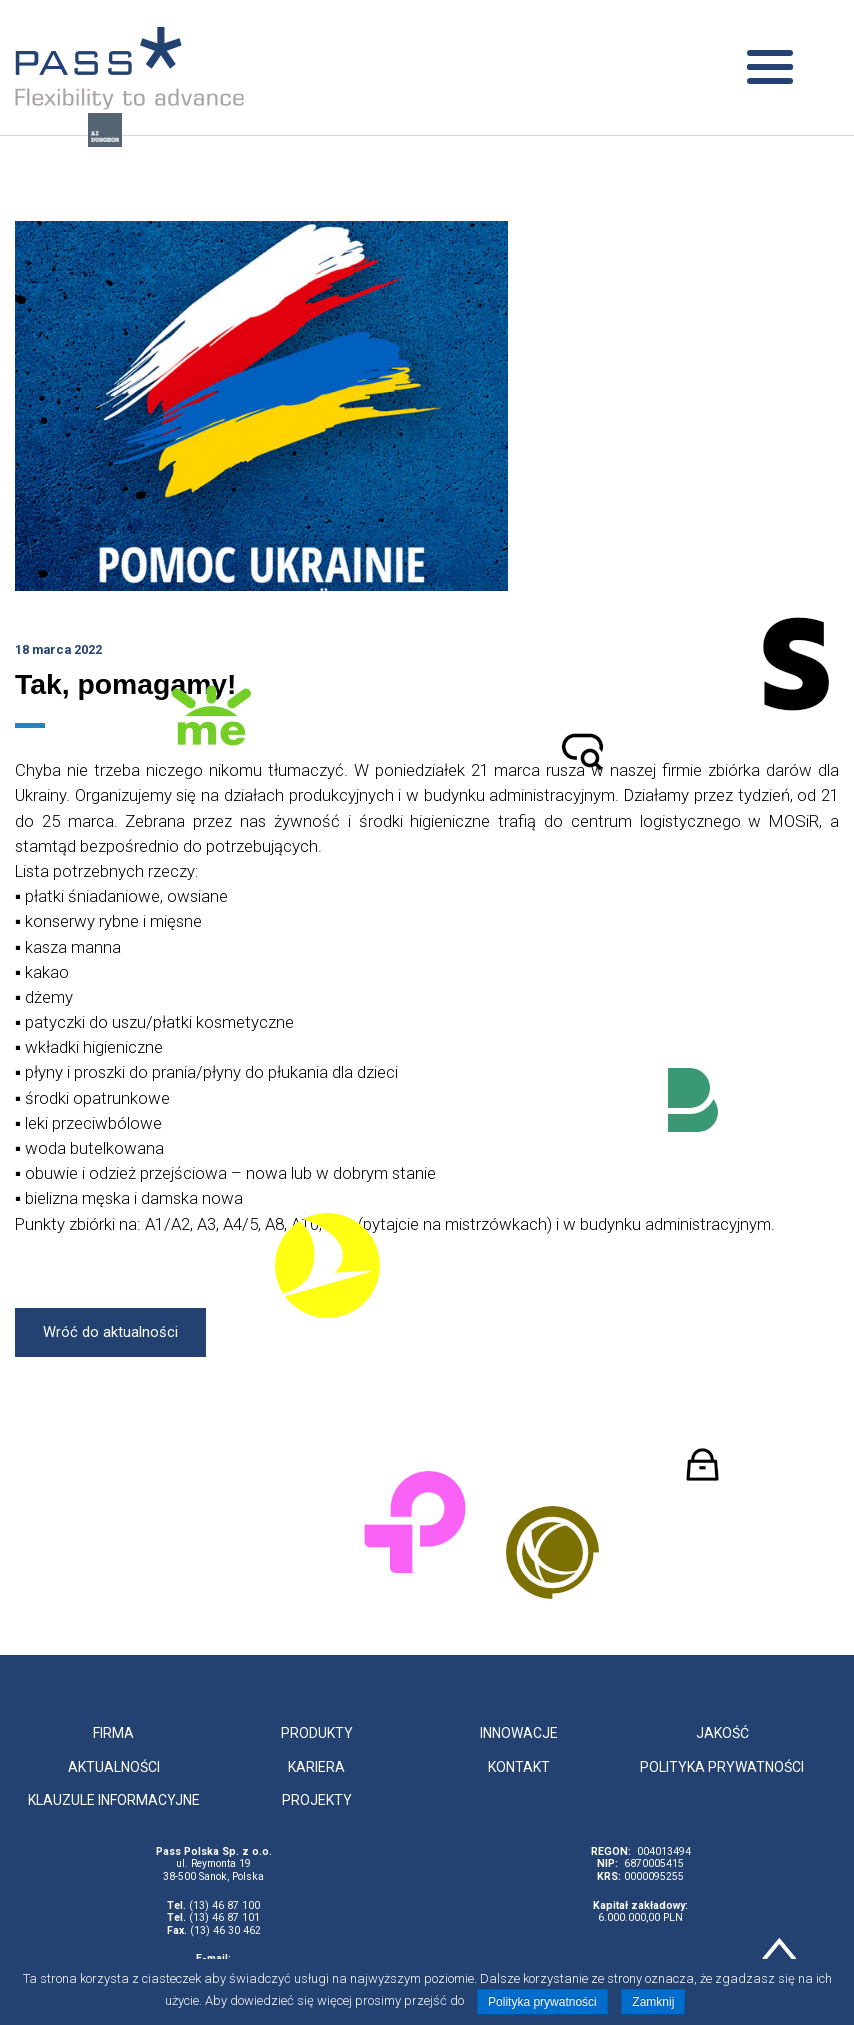 This screenshot has width=854, height=2025. What do you see at coordinates (415, 1522) in the screenshot?
I see `tp-link brand logo` at bounding box center [415, 1522].